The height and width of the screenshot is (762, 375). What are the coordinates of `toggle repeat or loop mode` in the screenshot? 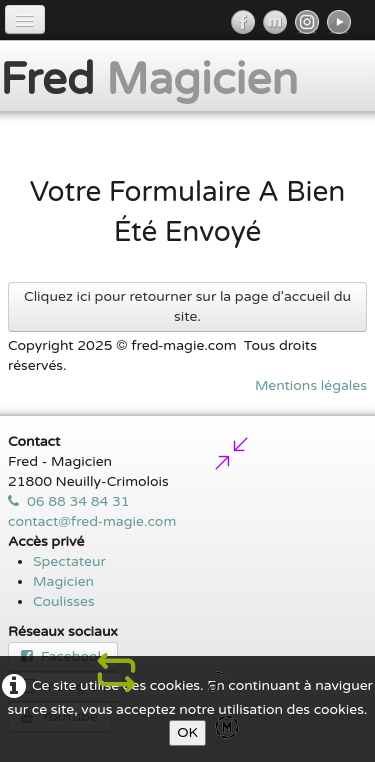 It's located at (116, 672).